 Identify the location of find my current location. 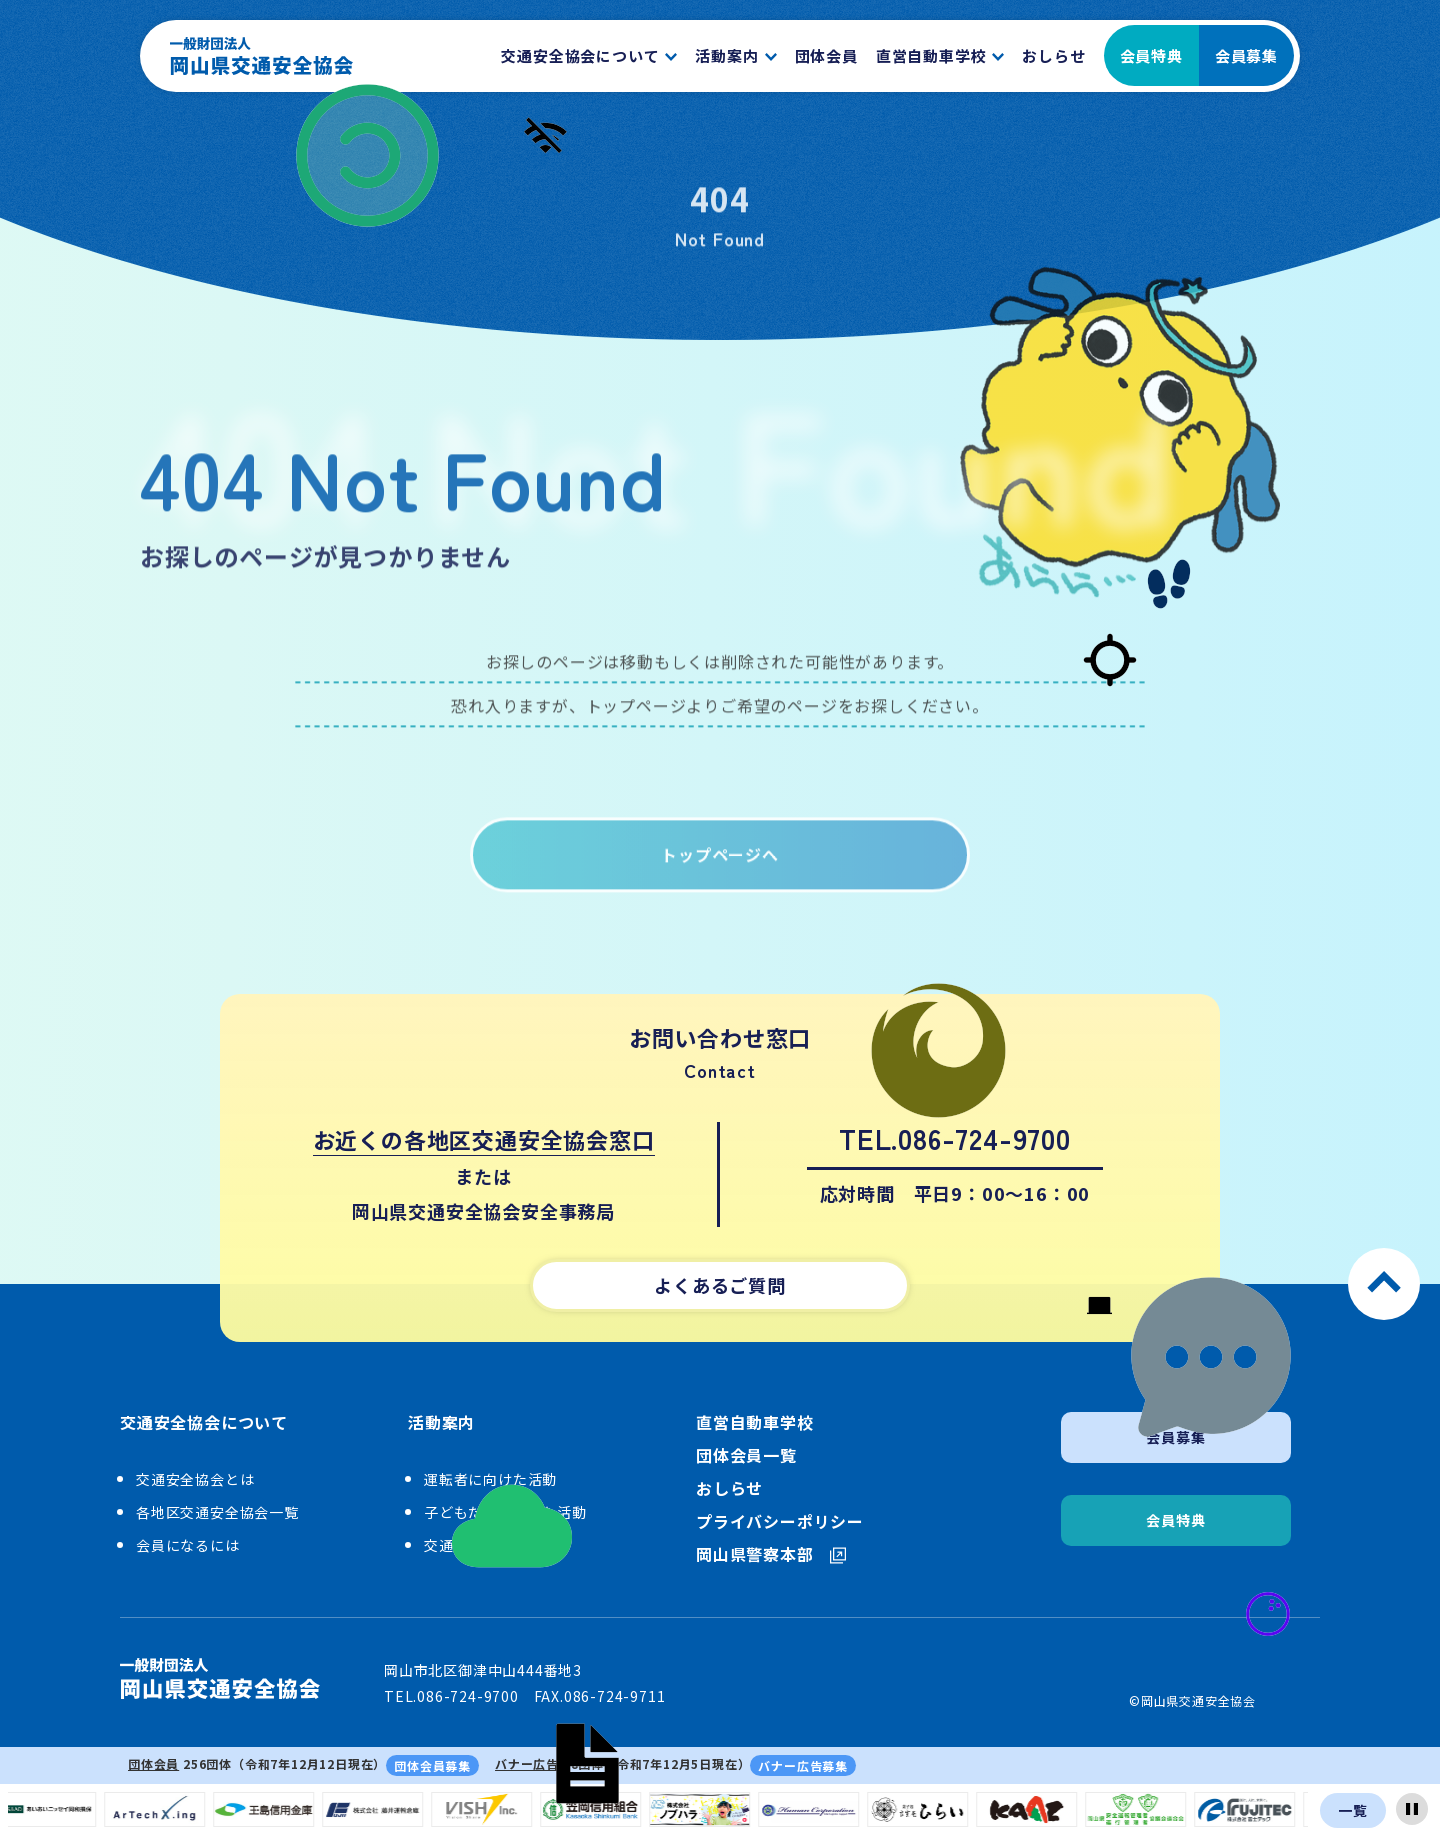
(1110, 660).